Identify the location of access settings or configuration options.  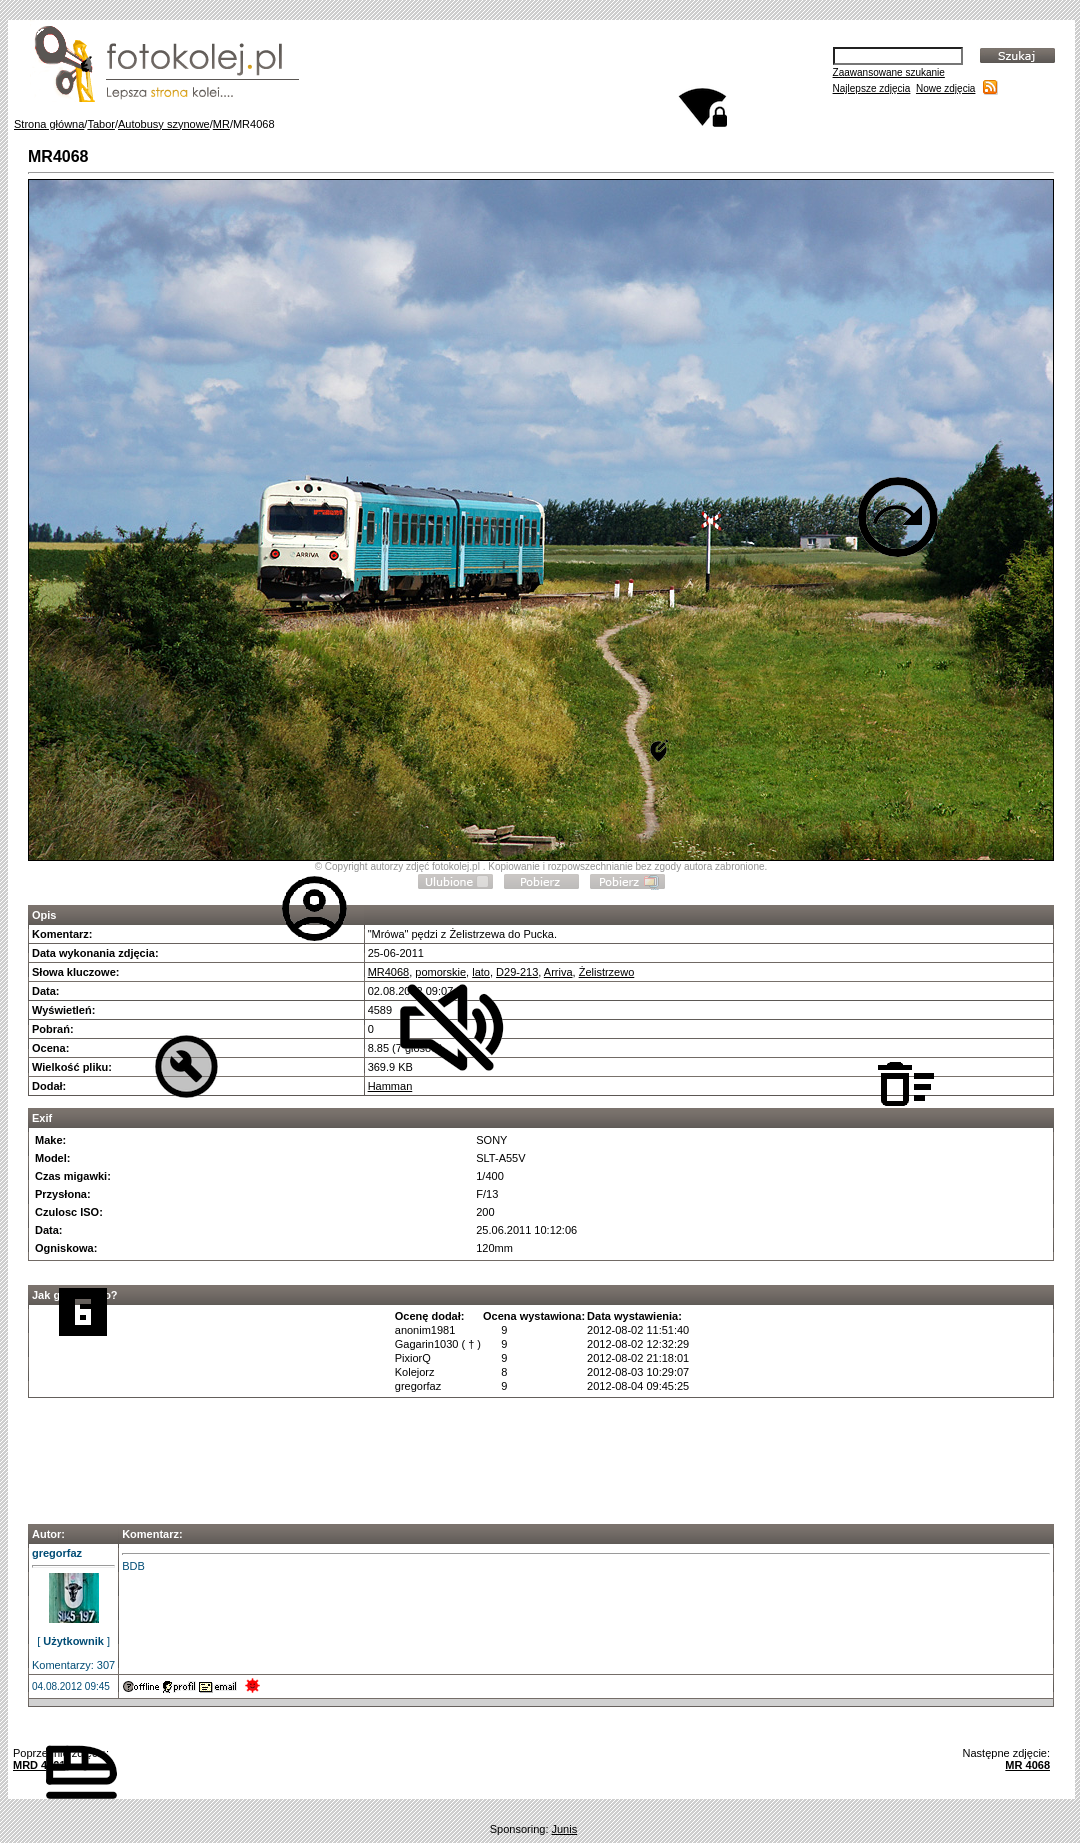
(186, 1066).